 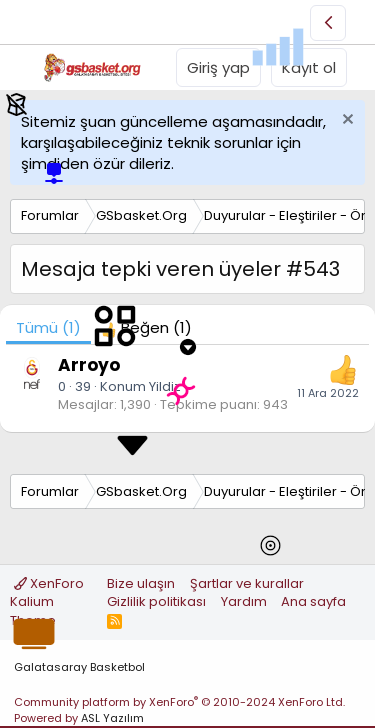 What do you see at coordinates (54, 173) in the screenshot?
I see `view event details on a timeline` at bounding box center [54, 173].